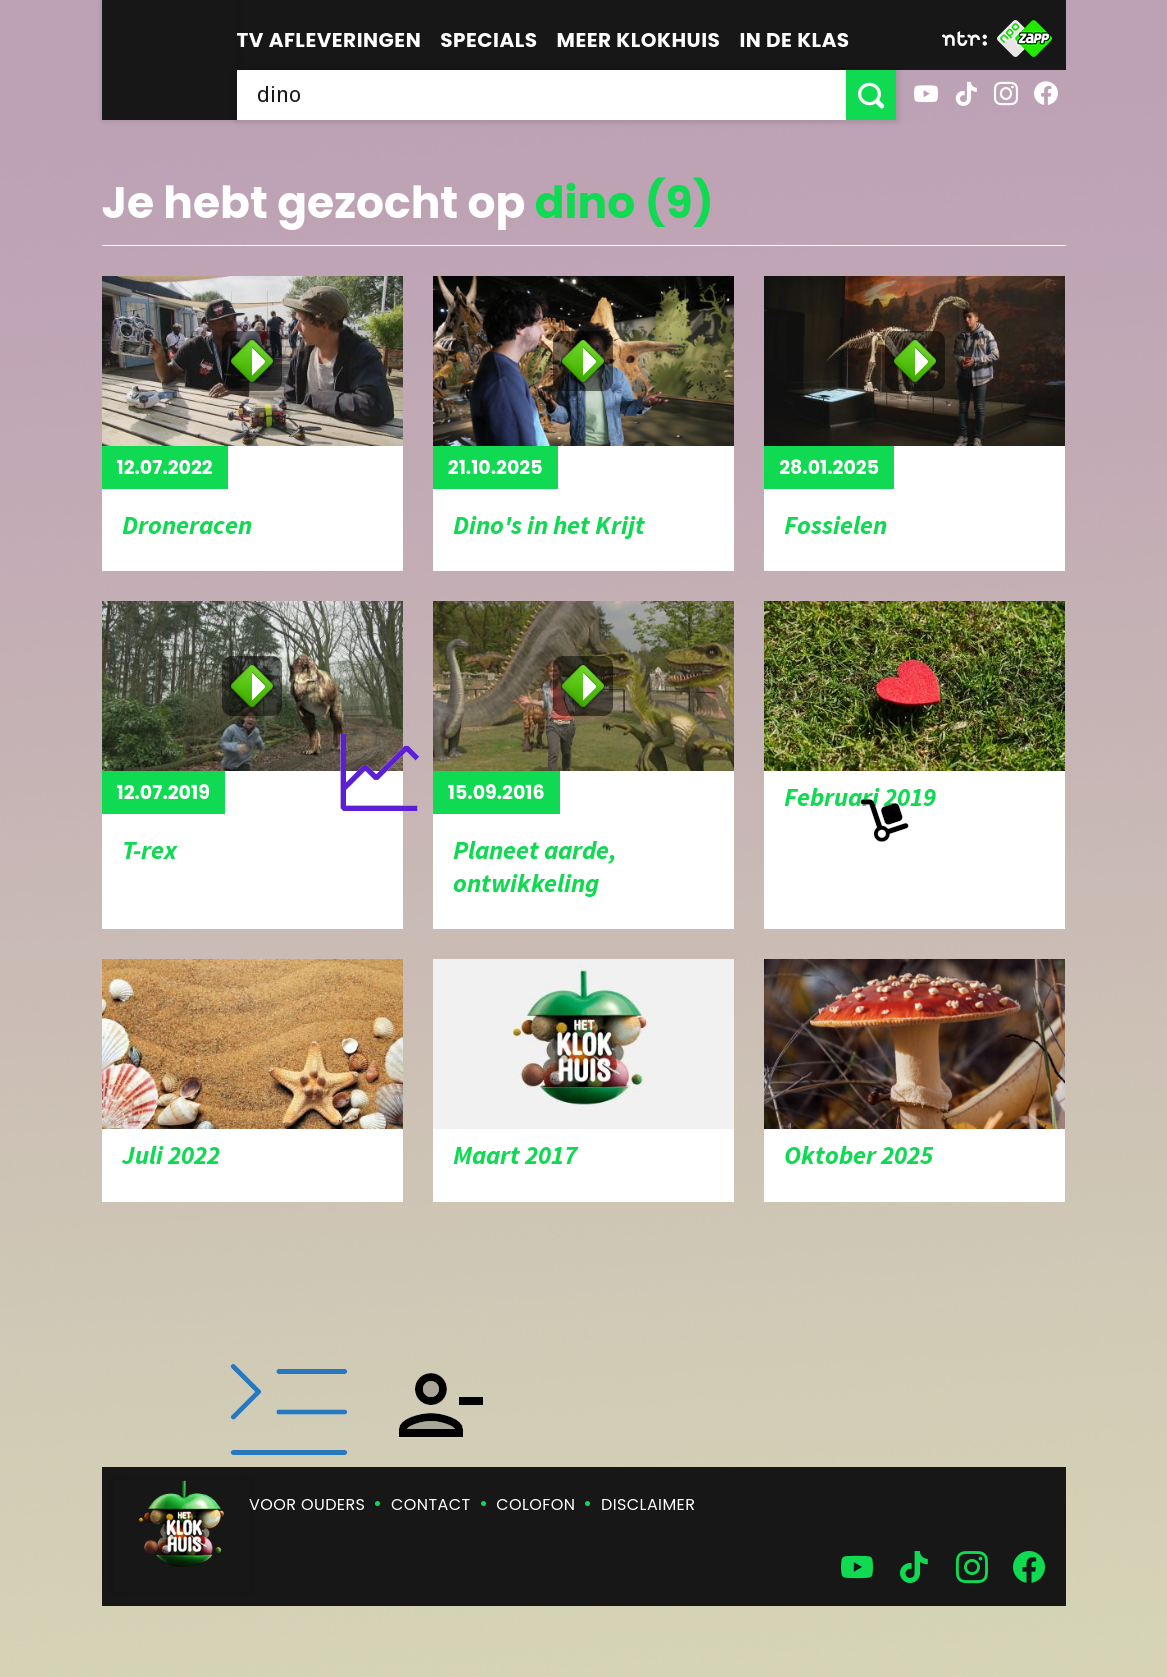  What do you see at coordinates (884, 820) in the screenshot?
I see `shipping or delivery in progress` at bounding box center [884, 820].